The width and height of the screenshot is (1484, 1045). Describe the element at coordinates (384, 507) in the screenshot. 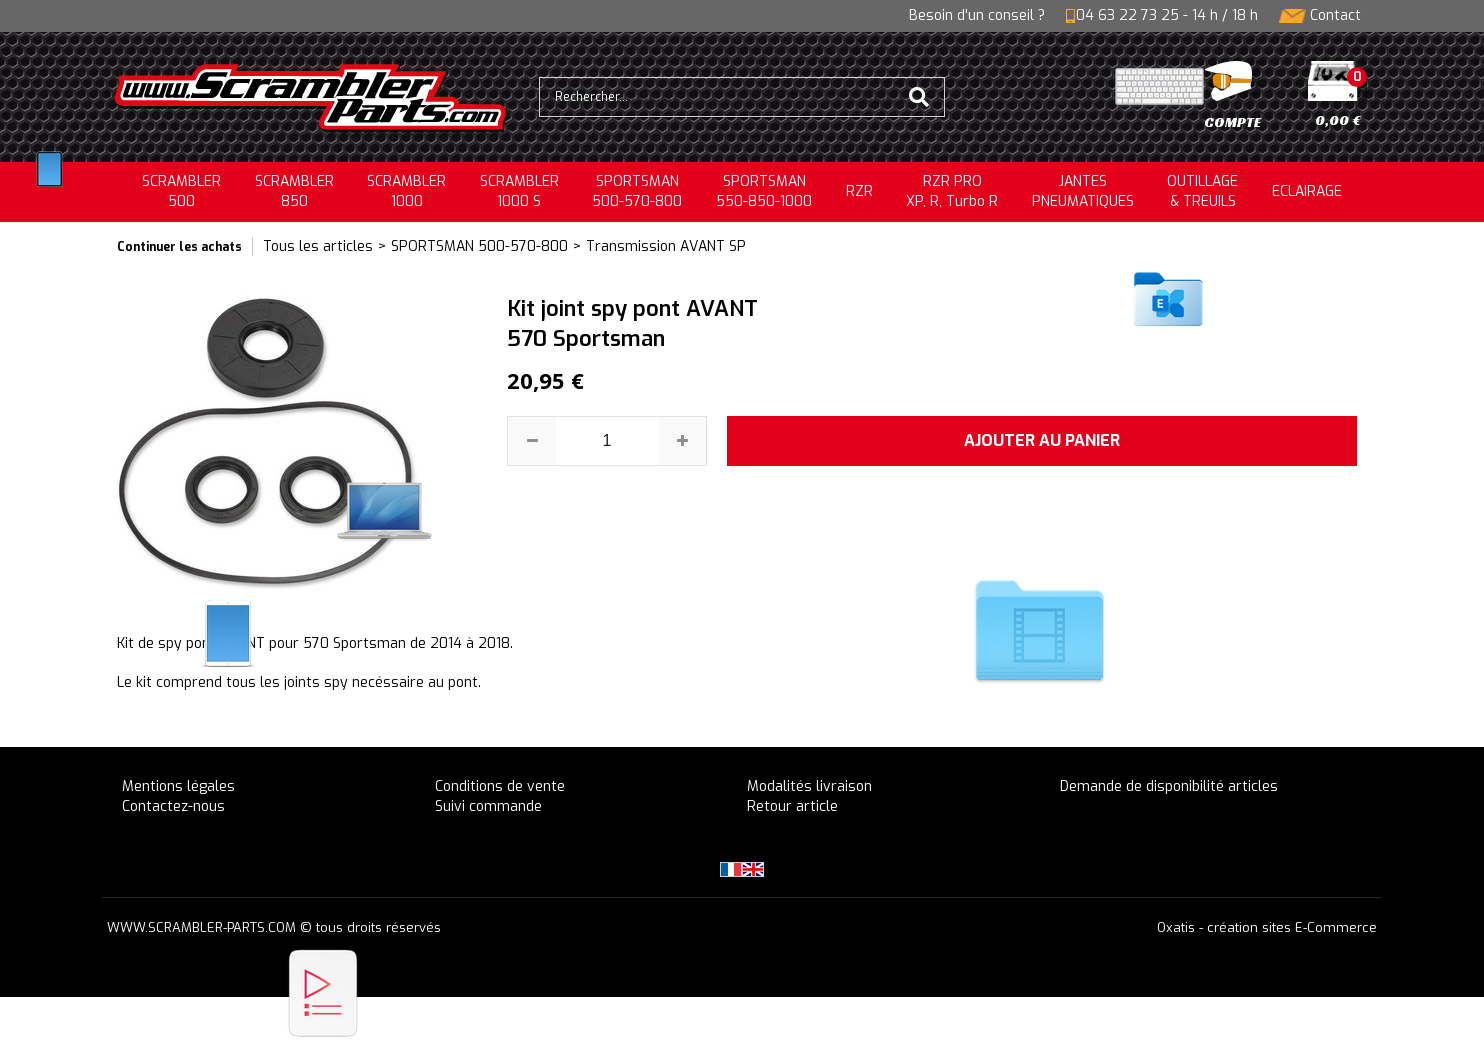

I see `represents a powerbook g4 laptop device` at that location.